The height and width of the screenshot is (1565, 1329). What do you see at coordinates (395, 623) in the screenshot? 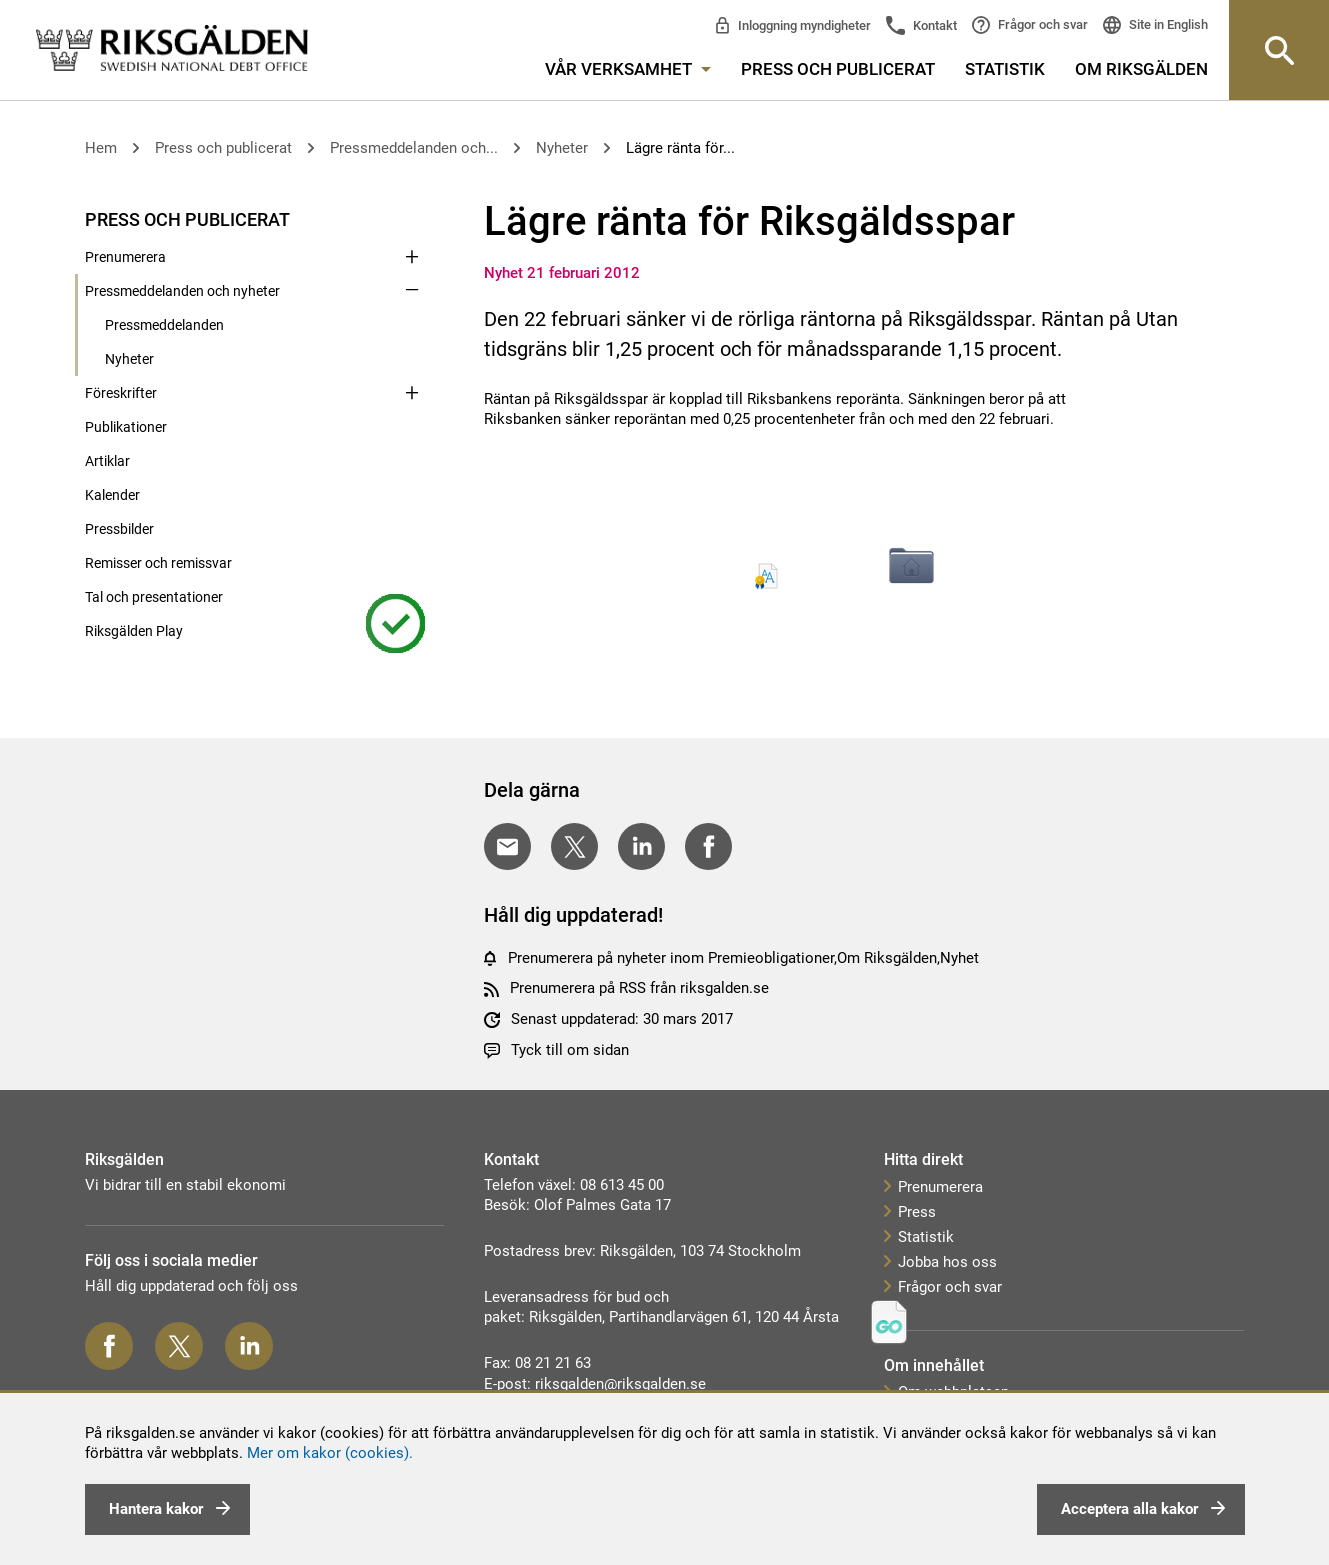
I see `file successfully synced to OneDrive` at bounding box center [395, 623].